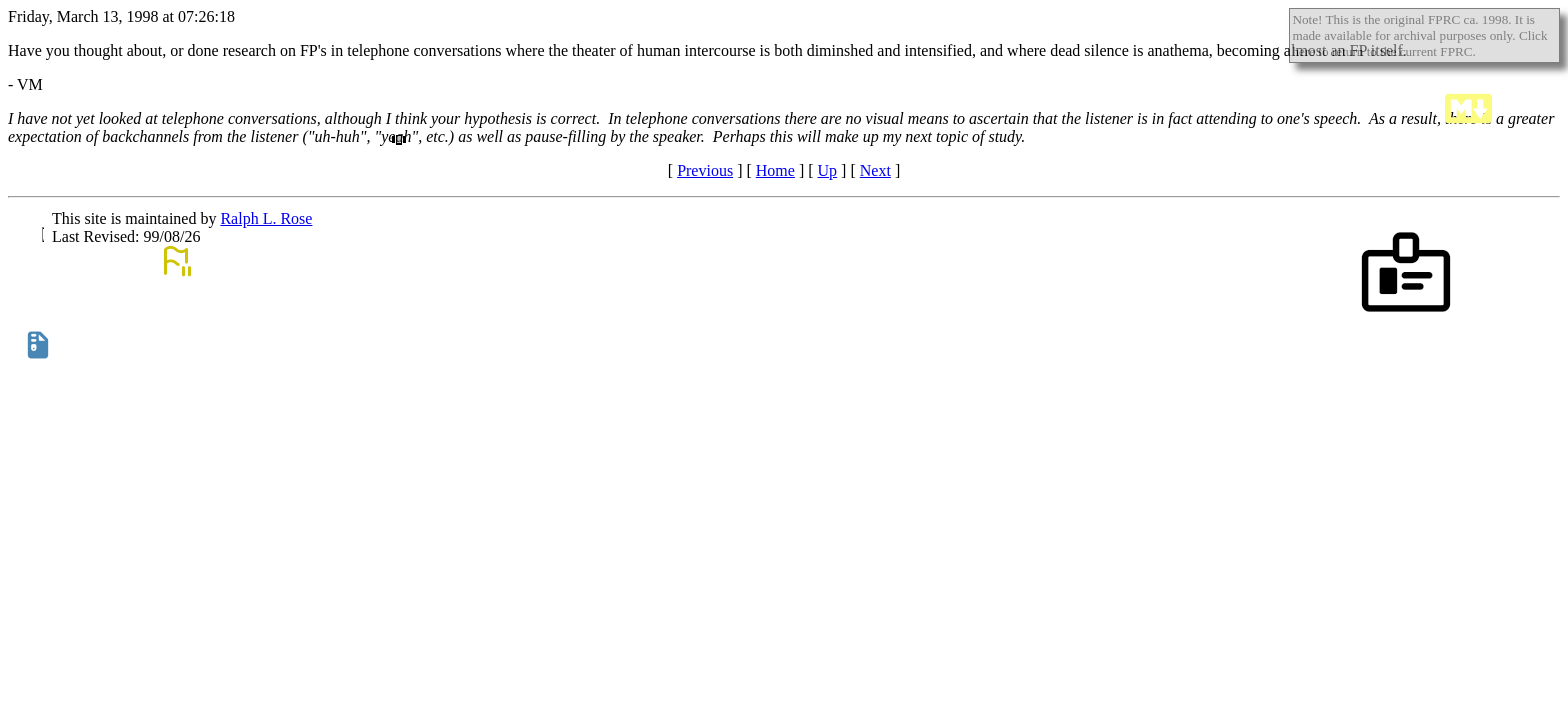 Image resolution: width=1568 pixels, height=720 pixels. Describe the element at coordinates (1406, 272) in the screenshot. I see `view user identification or credentials` at that location.